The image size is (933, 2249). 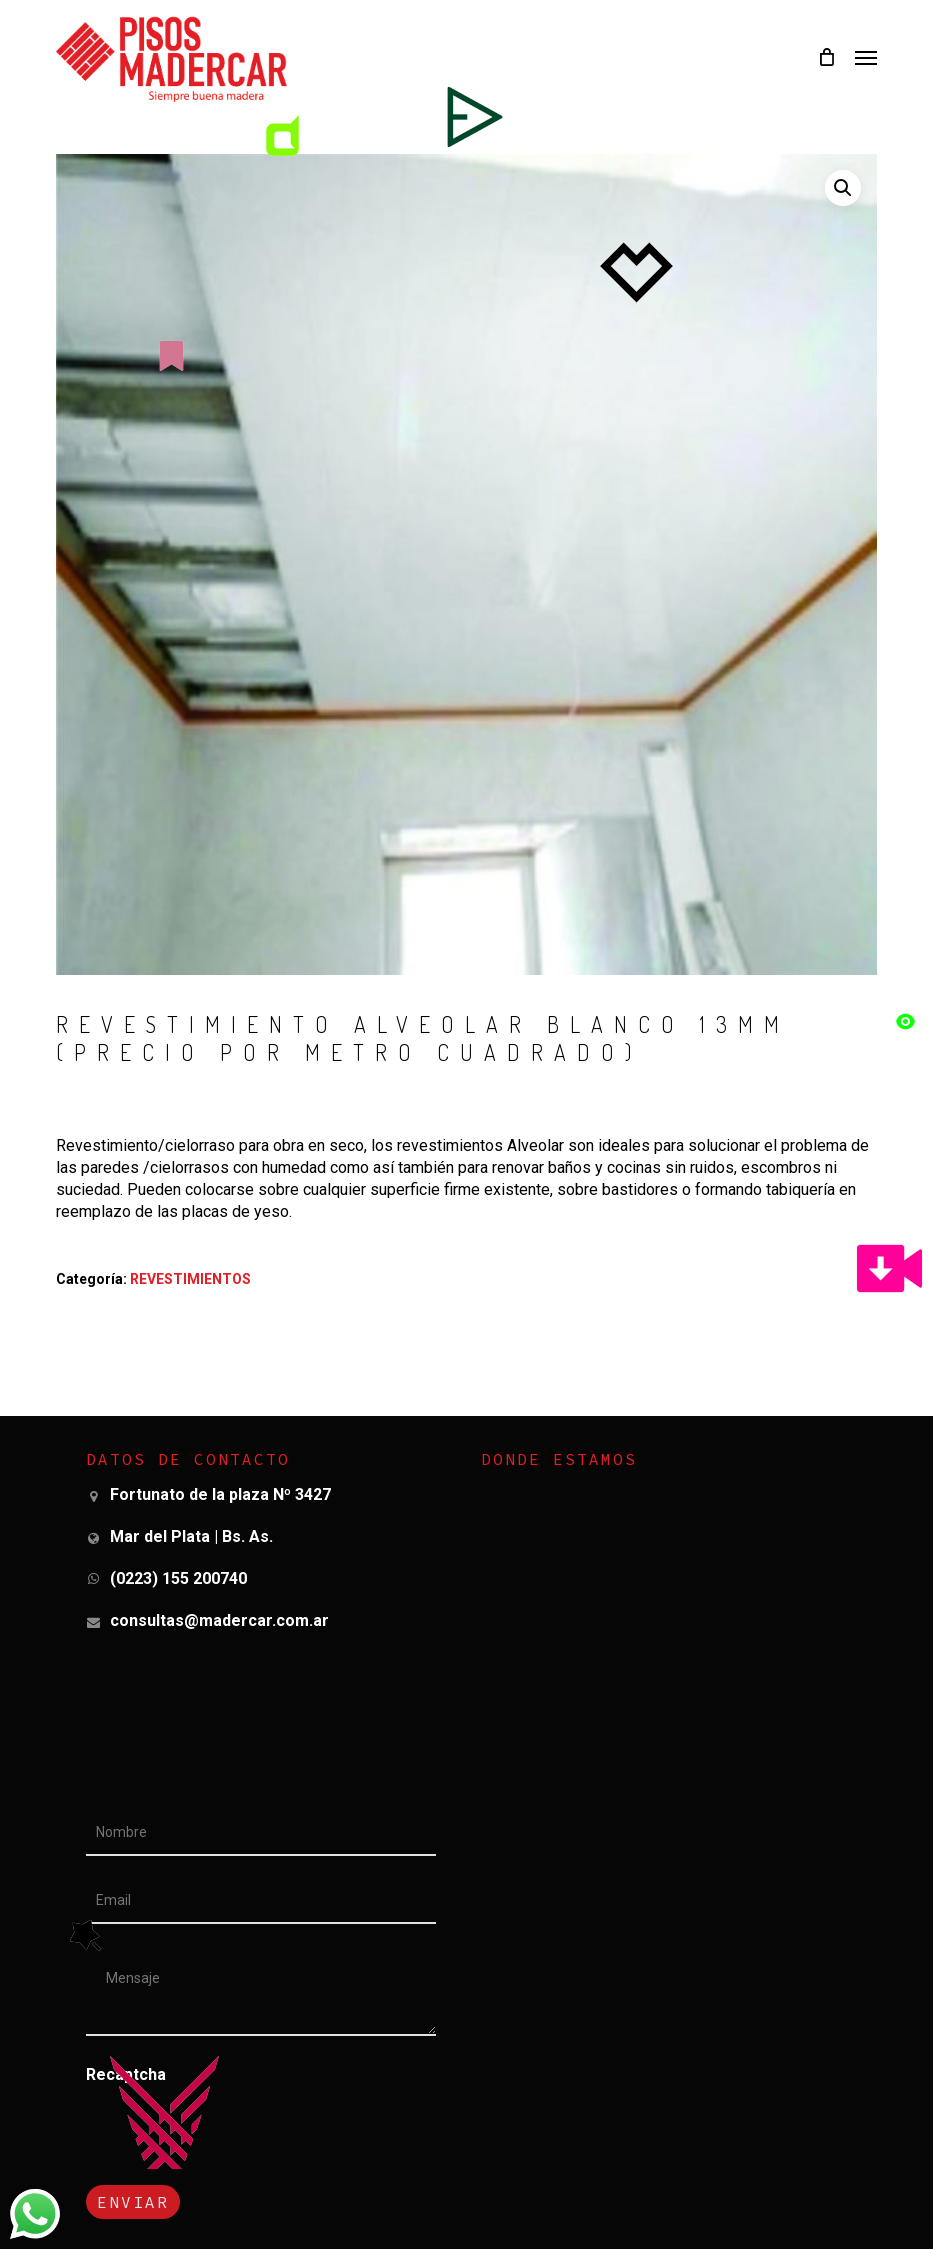 What do you see at coordinates (282, 135) in the screenshot?
I see `dashcube brand logo` at bounding box center [282, 135].